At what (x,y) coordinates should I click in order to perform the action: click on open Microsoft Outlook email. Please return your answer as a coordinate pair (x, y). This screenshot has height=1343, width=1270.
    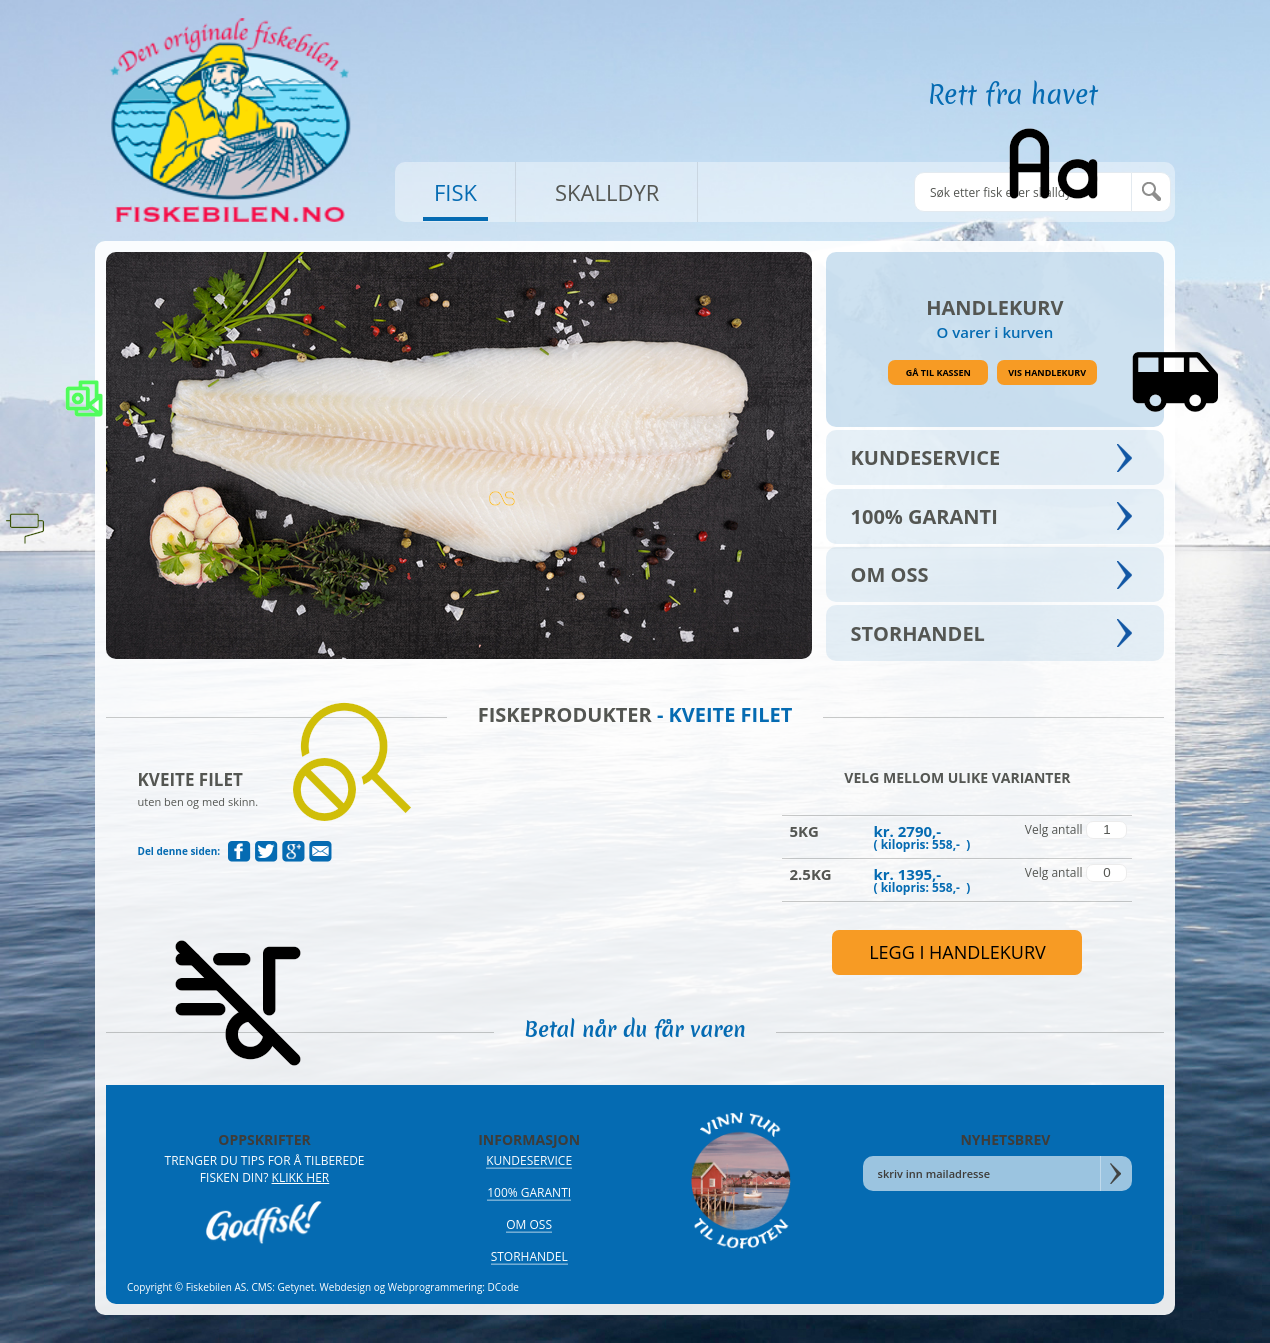
    Looking at the image, I should click on (84, 398).